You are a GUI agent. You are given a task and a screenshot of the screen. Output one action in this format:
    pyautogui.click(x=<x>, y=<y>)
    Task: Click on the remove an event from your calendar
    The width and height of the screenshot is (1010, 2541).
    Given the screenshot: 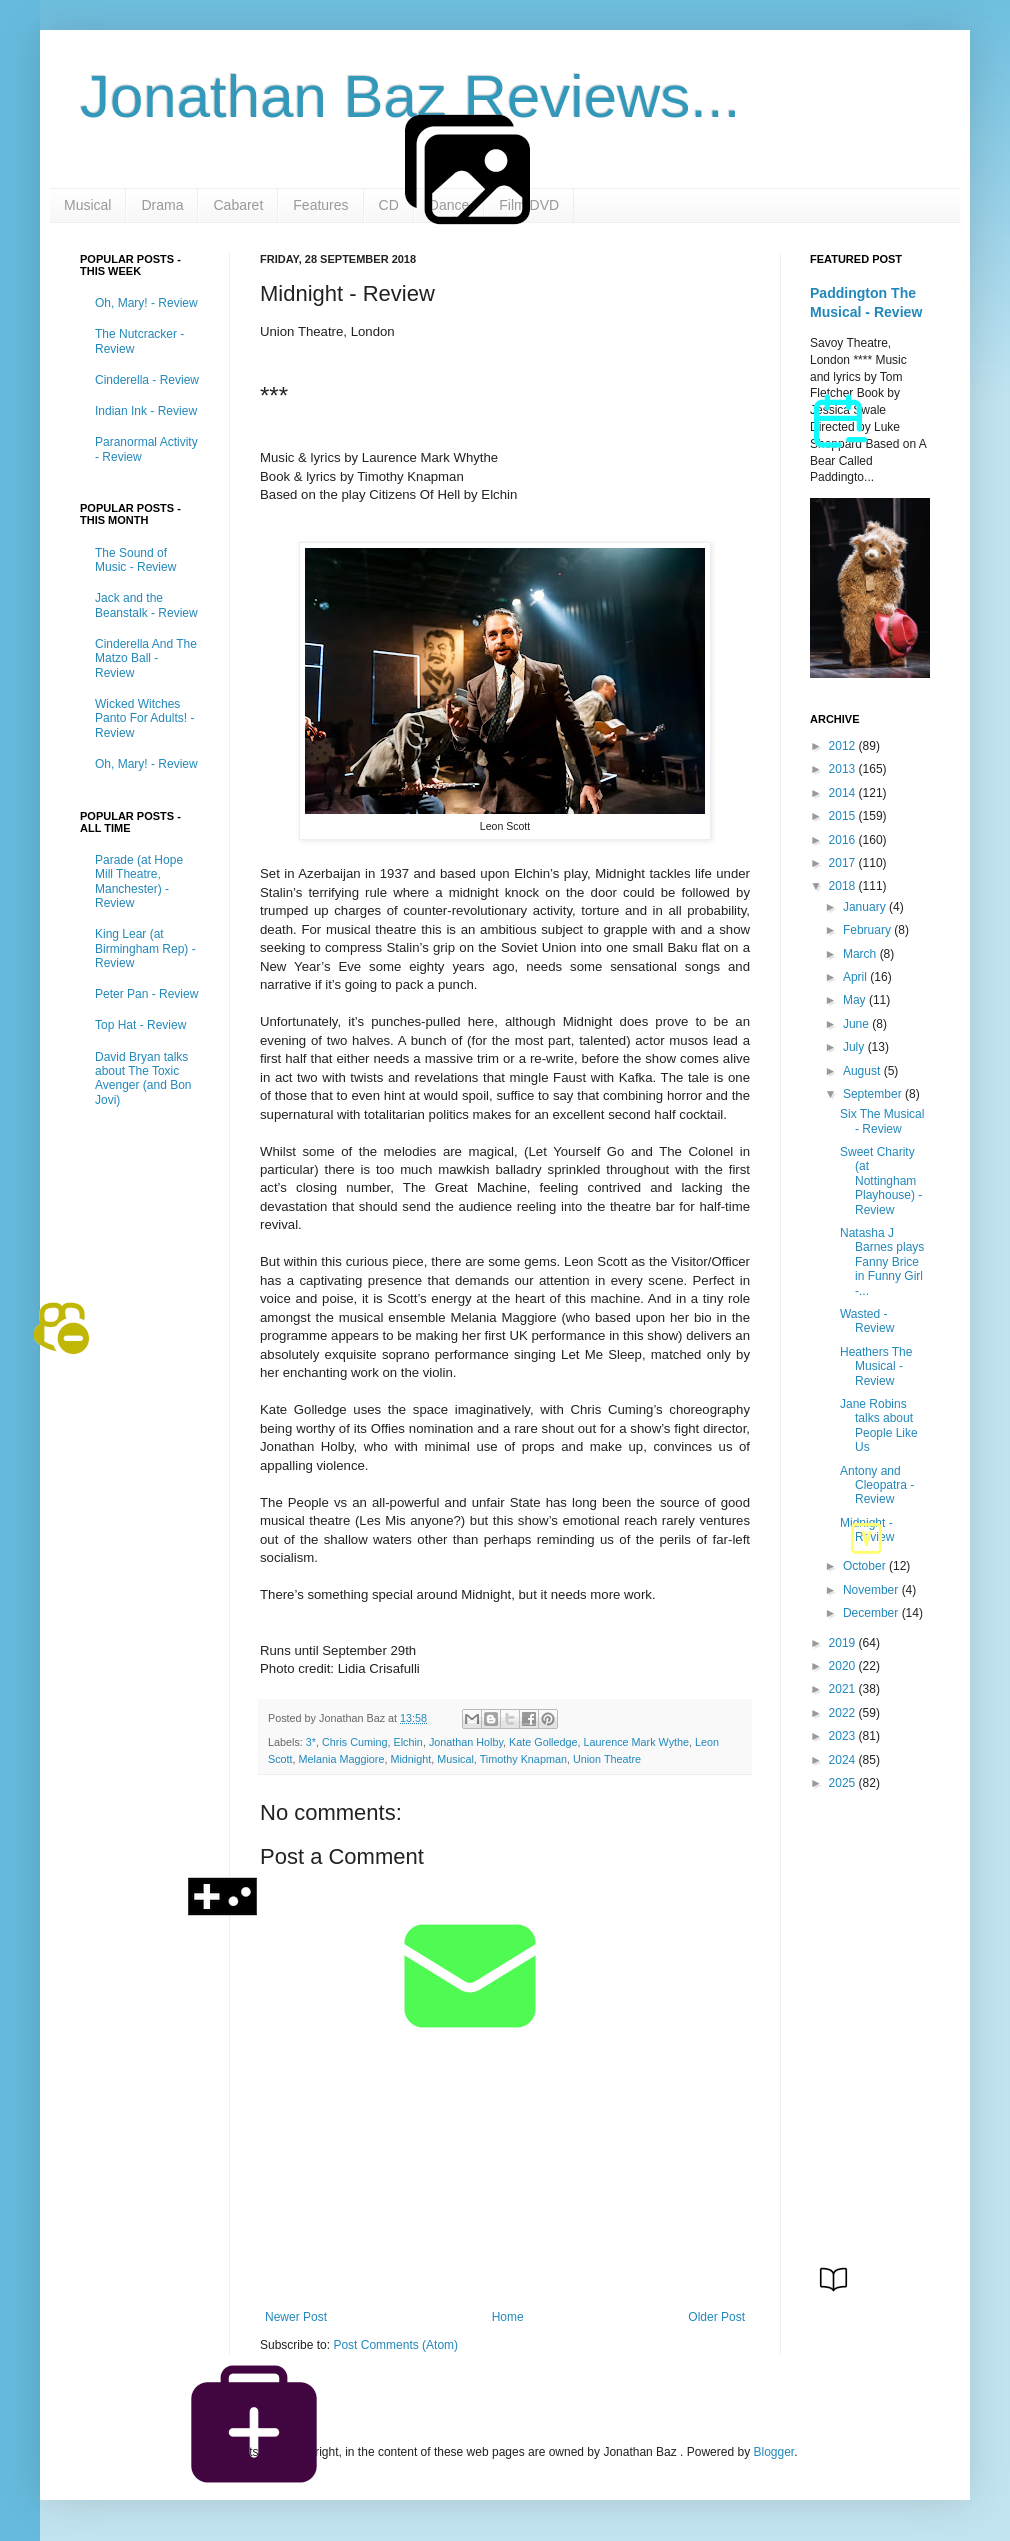 What is the action you would take?
    pyautogui.click(x=838, y=421)
    